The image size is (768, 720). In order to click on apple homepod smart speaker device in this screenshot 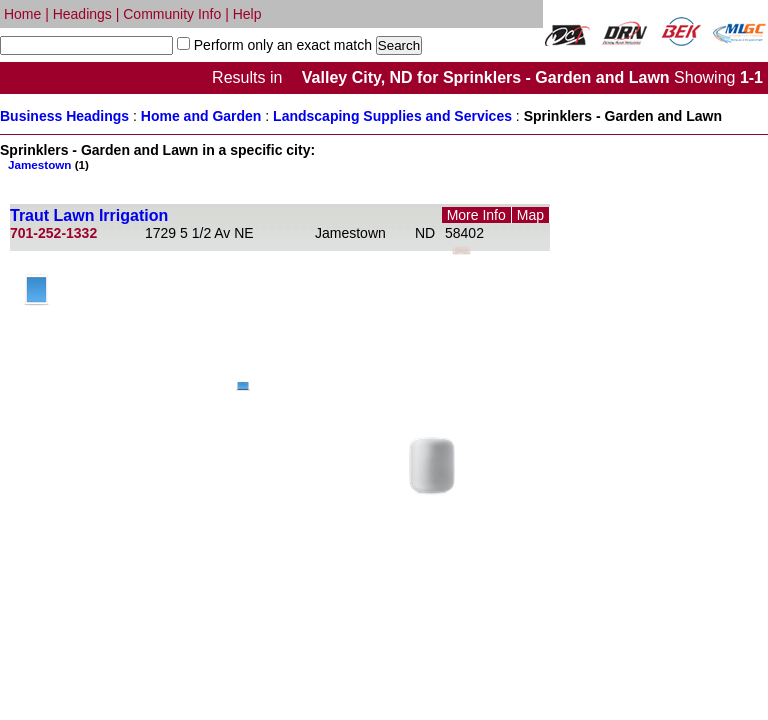, I will do `click(432, 466)`.